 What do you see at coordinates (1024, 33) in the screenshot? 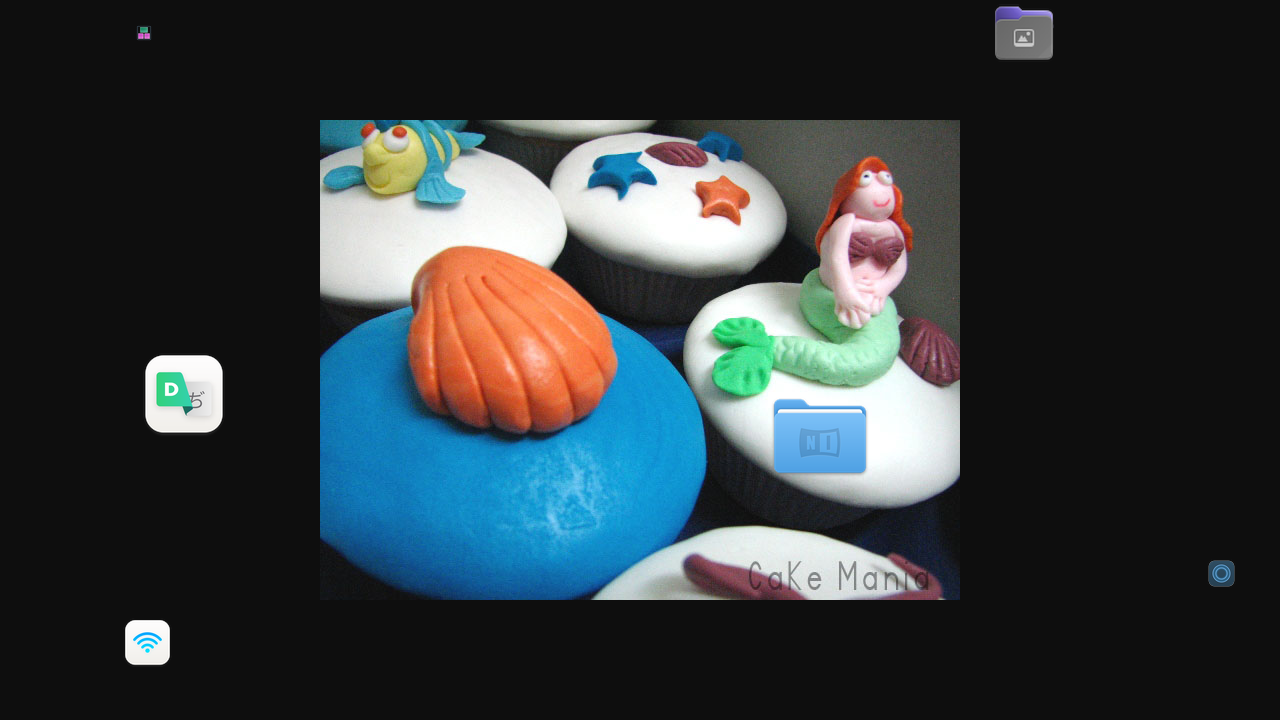
I see `open your pictures folder` at bounding box center [1024, 33].